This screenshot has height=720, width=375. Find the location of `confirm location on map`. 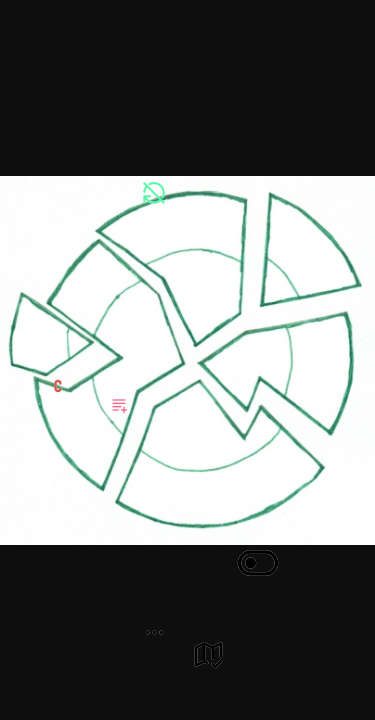

confirm location on map is located at coordinates (208, 654).